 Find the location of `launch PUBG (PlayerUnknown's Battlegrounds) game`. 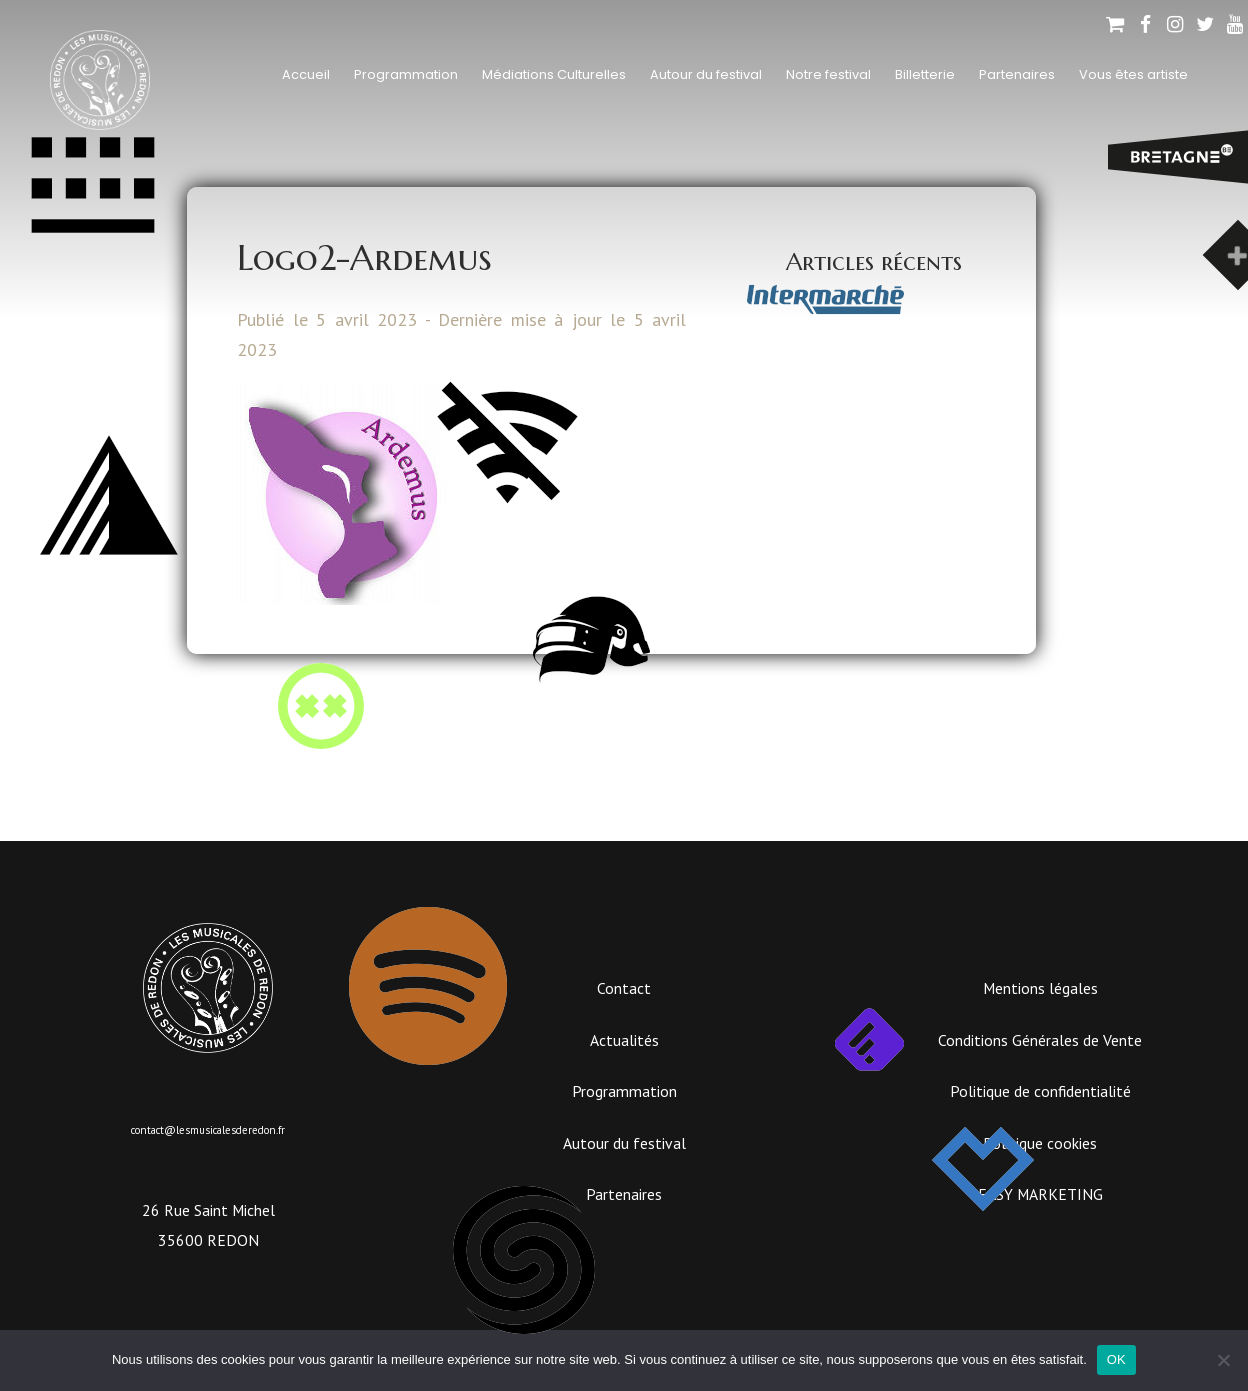

launch PUBG (PlayerUnknown's Battlegrounds) game is located at coordinates (591, 639).